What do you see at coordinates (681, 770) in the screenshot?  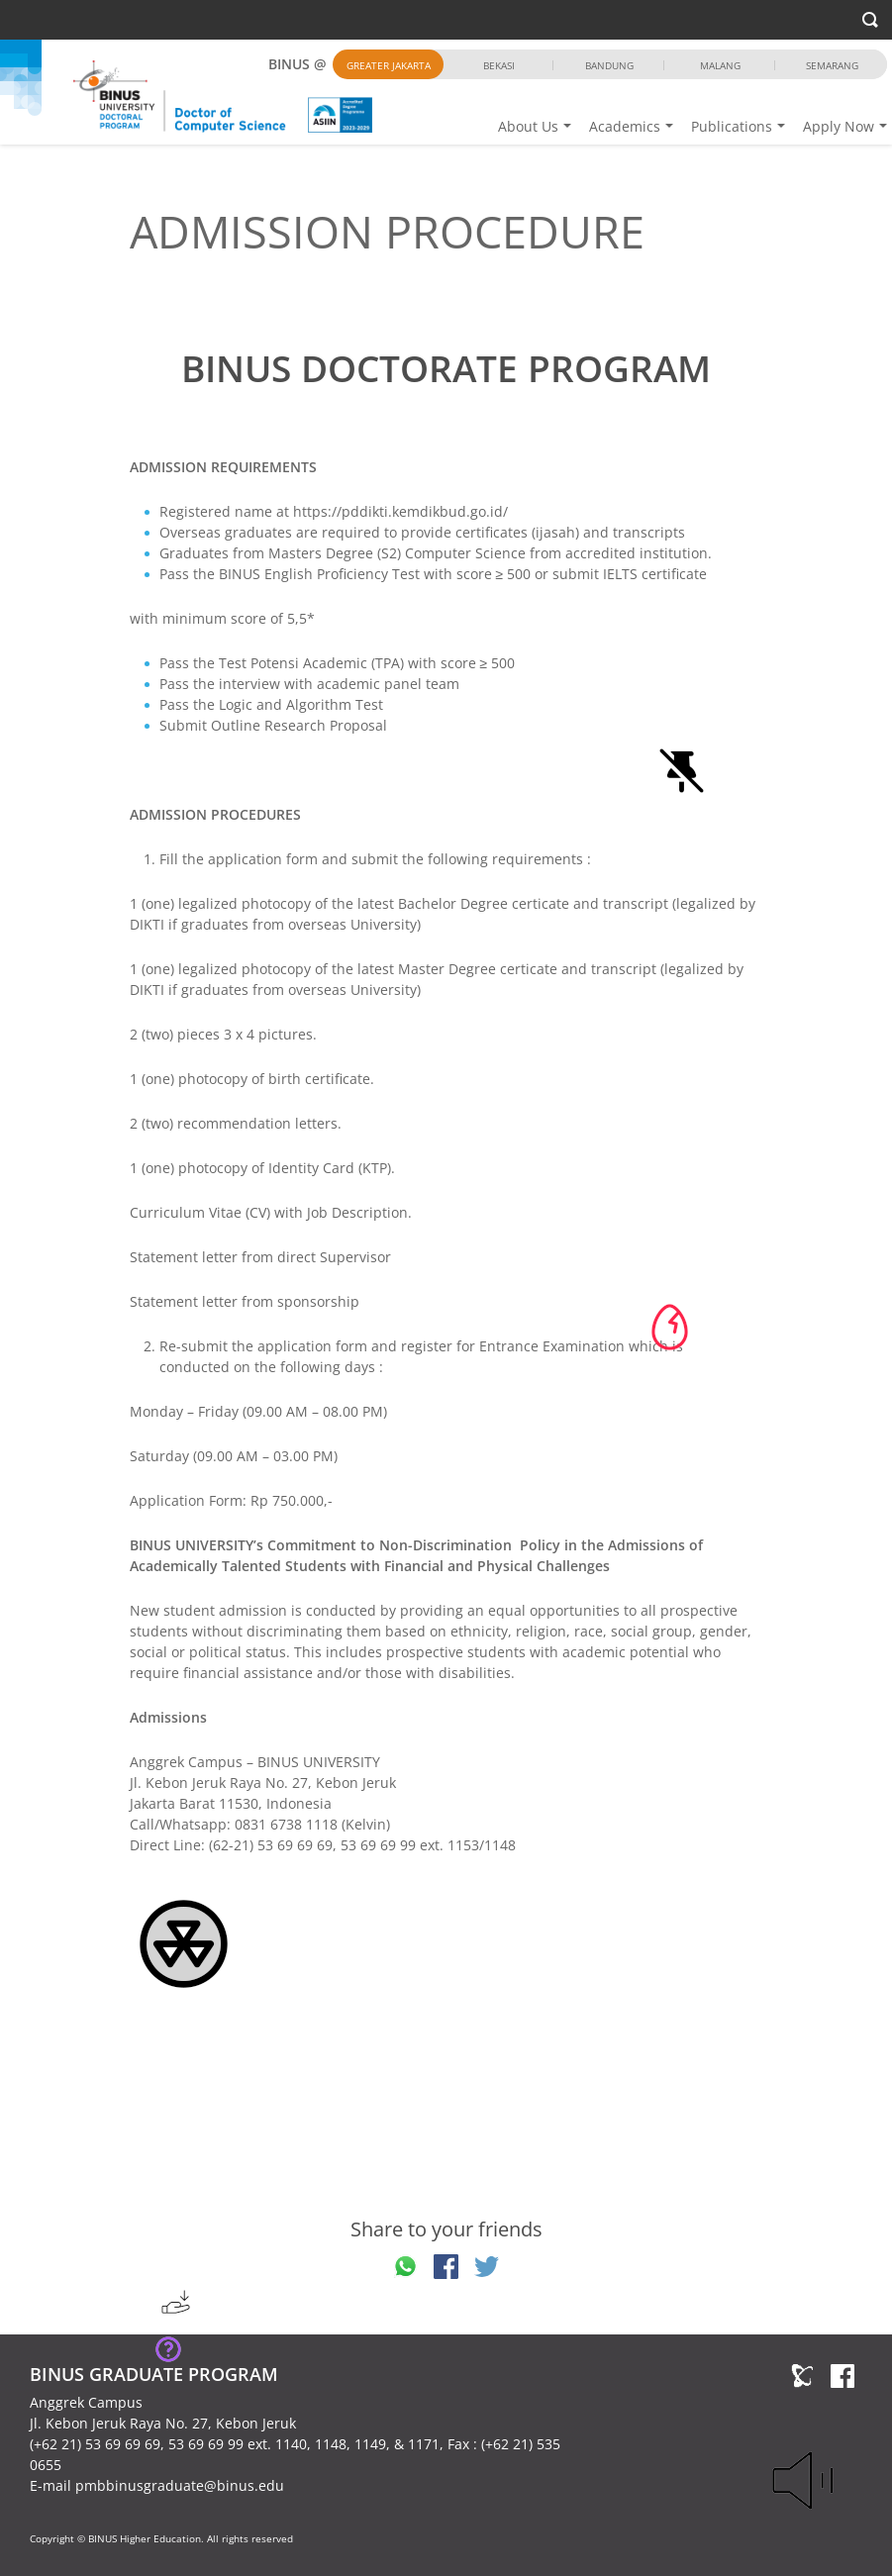 I see `unpin this item` at bounding box center [681, 770].